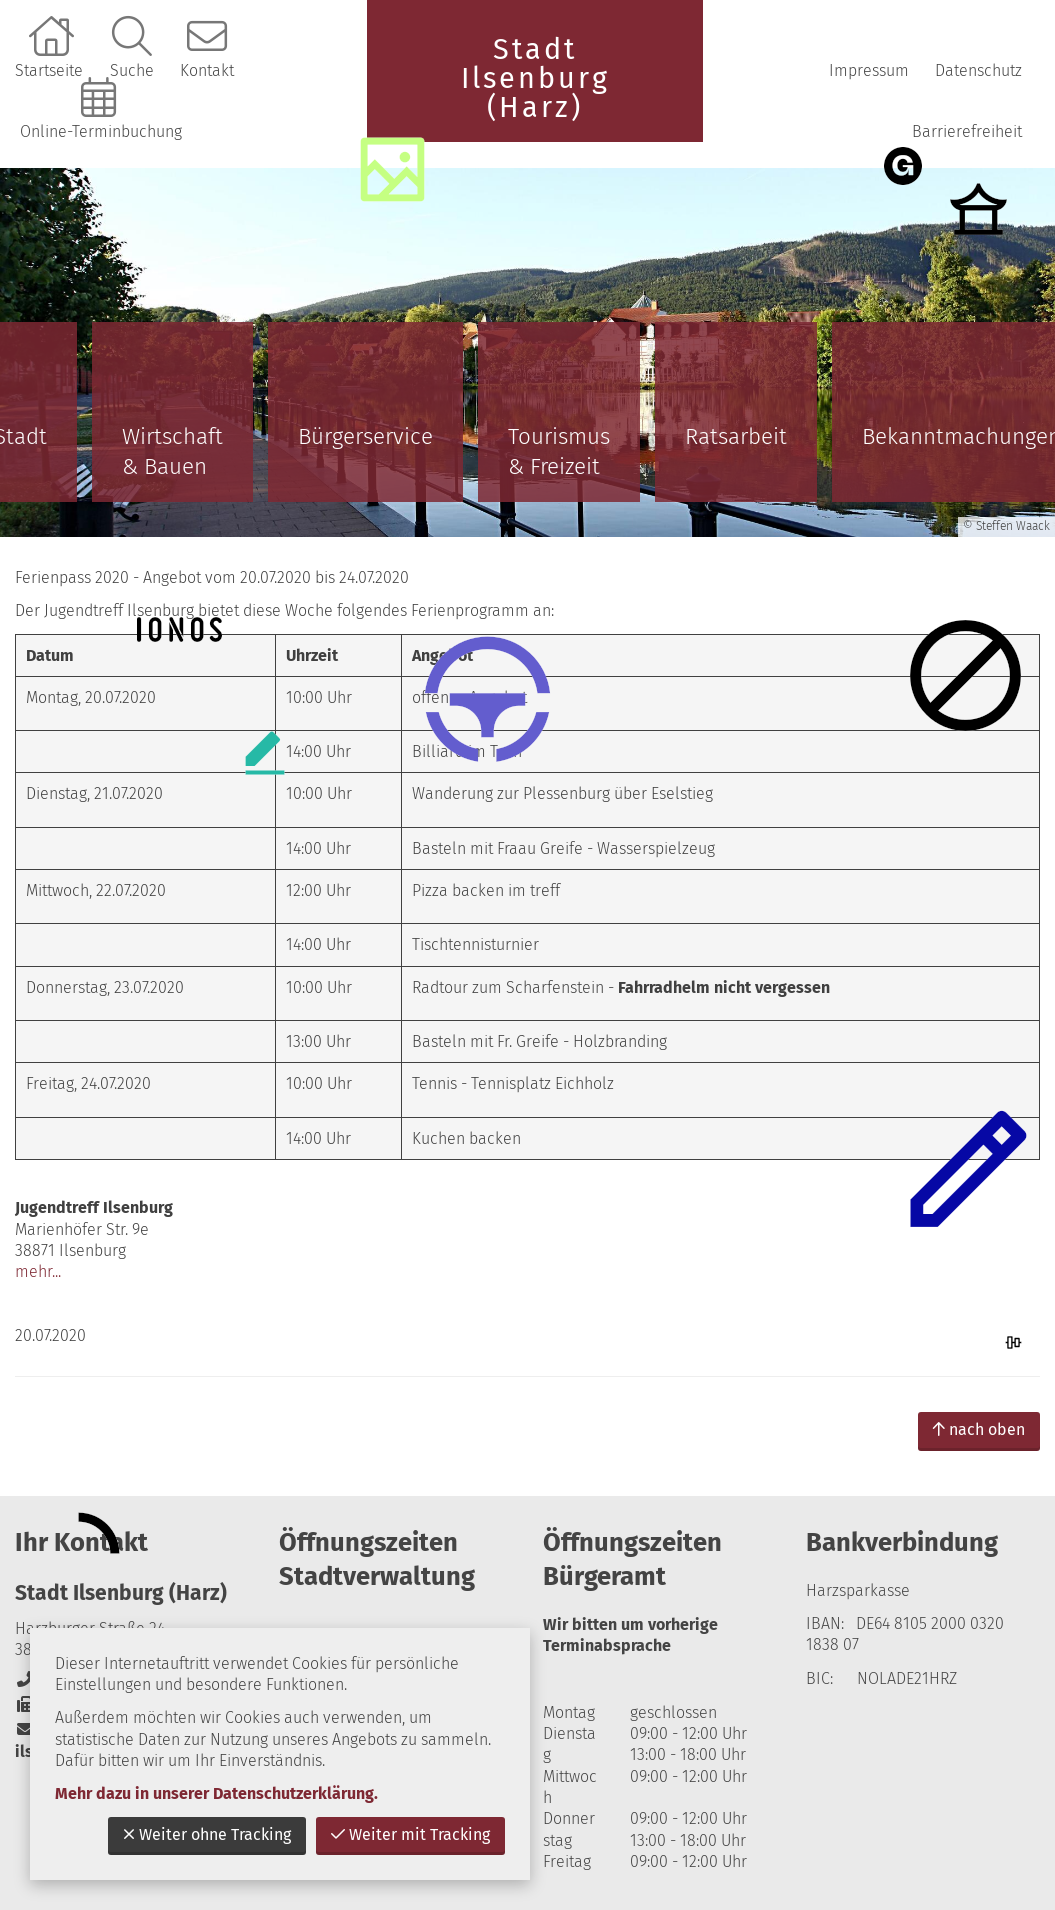 The width and height of the screenshot is (1055, 1910). I want to click on edit content or settings, so click(265, 753).